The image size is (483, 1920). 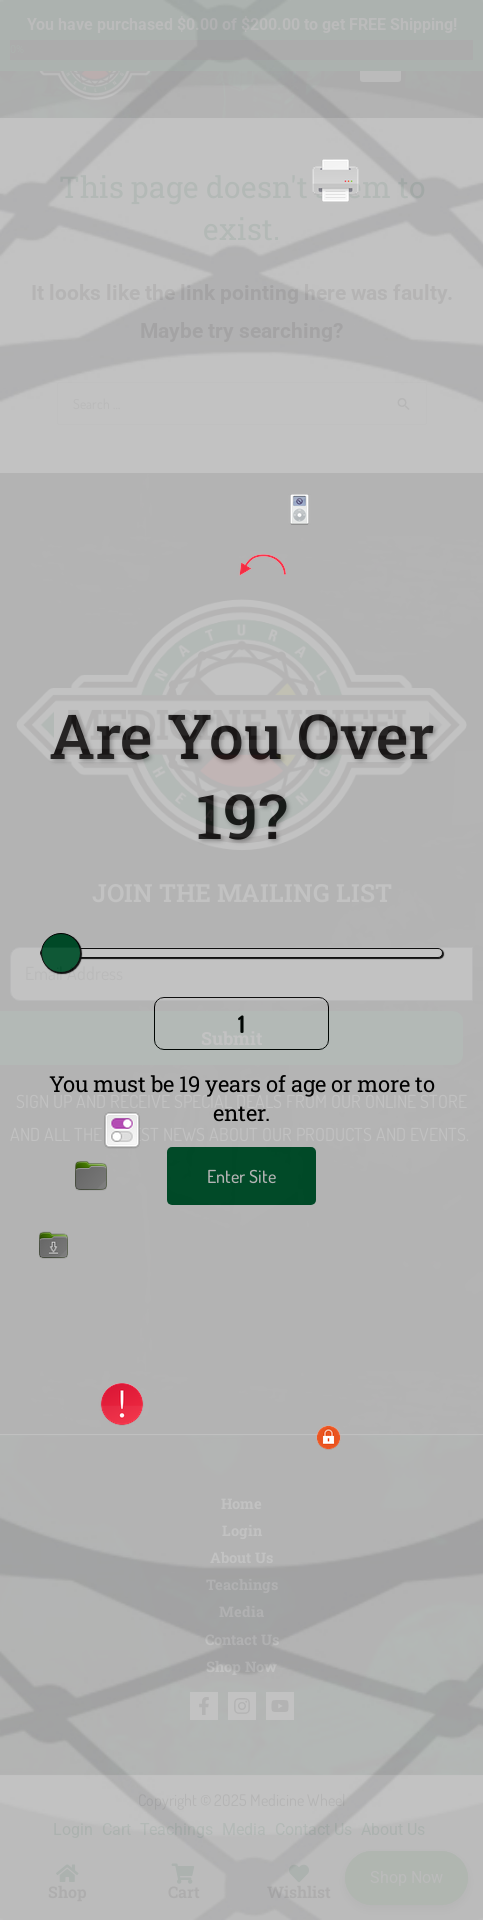 I want to click on print current document or page, so click(x=335, y=180).